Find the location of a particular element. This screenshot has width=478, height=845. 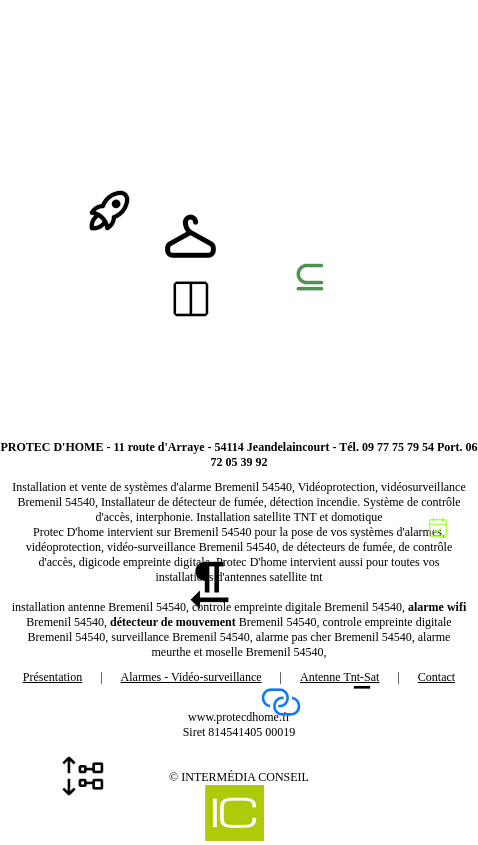

insert or create a hyperlink is located at coordinates (281, 702).